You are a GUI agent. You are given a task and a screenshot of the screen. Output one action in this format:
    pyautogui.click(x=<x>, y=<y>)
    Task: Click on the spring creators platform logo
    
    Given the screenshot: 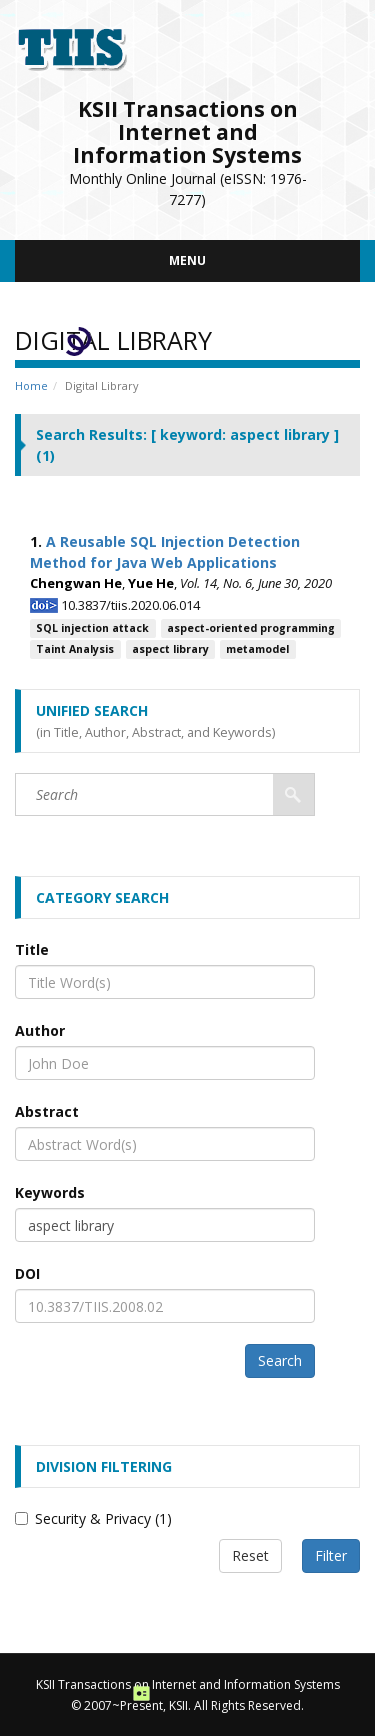 What is the action you would take?
    pyautogui.click(x=78, y=341)
    